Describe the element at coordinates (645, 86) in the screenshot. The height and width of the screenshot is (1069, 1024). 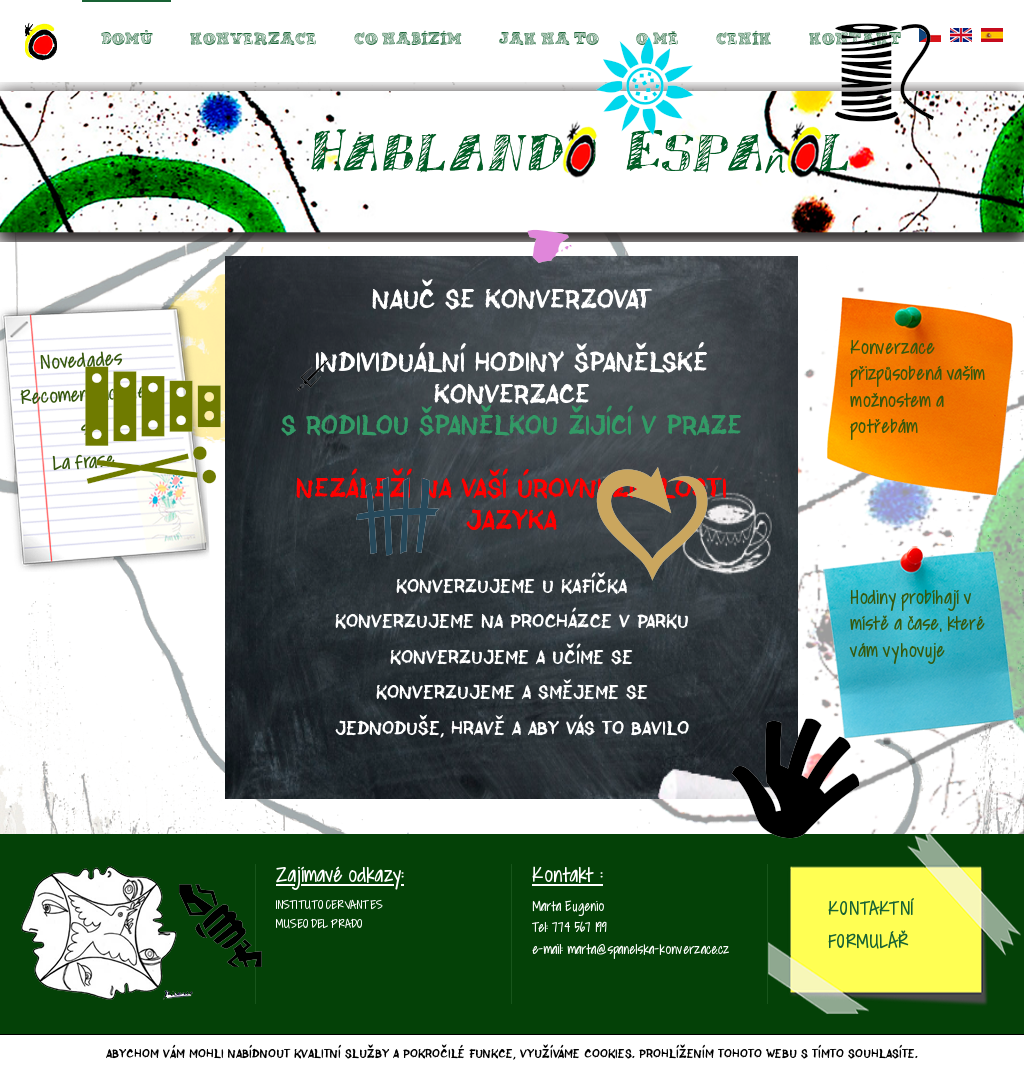
I see `indicates a garden or farming feature in a game` at that location.